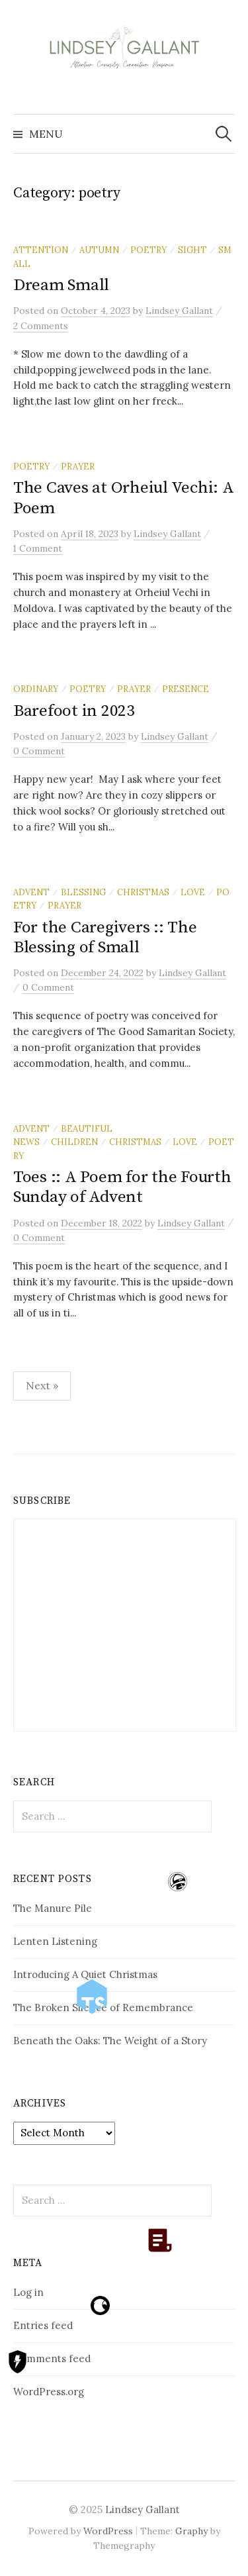  I want to click on socket security logo, so click(17, 2361).